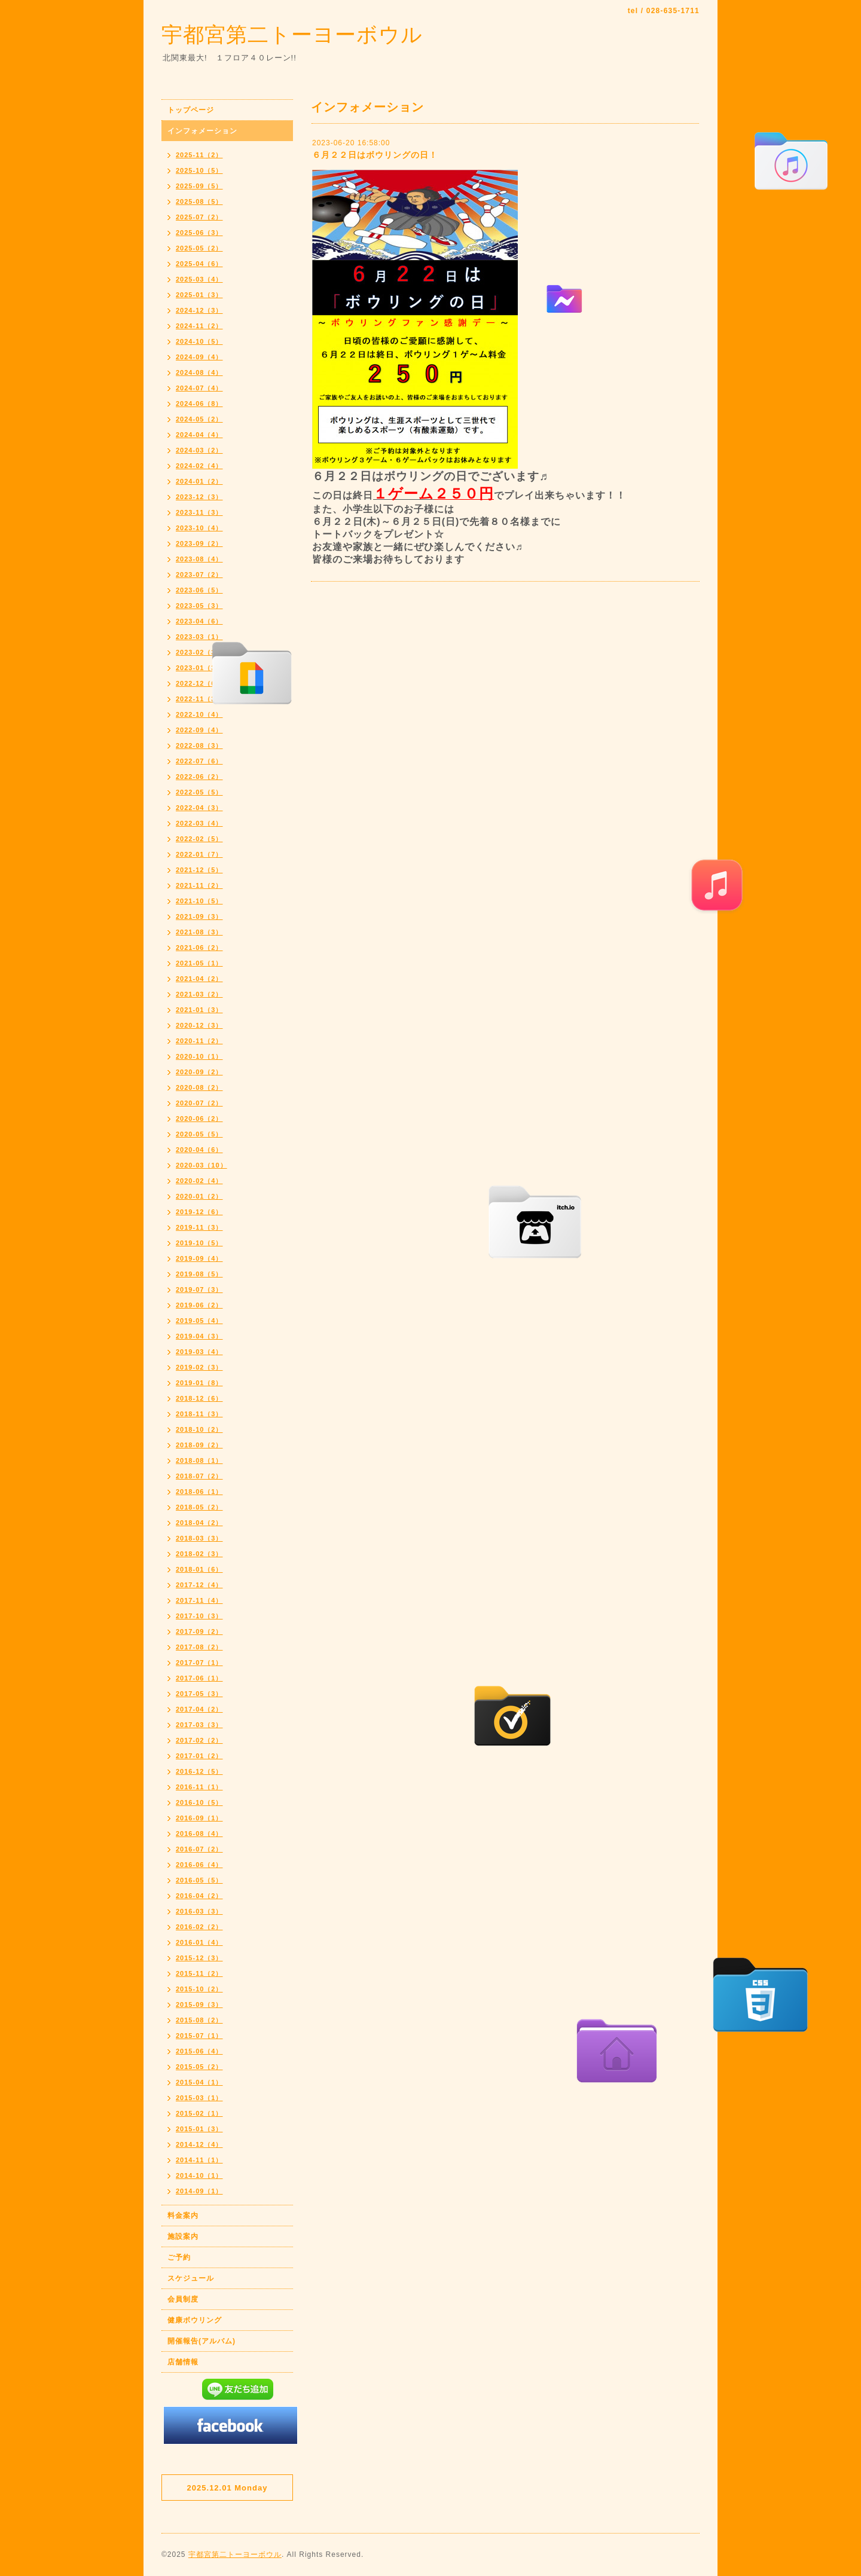 This screenshot has height=2576, width=861. What do you see at coordinates (760, 1997) in the screenshot?
I see `open folder containing CSS stylesheets` at bounding box center [760, 1997].